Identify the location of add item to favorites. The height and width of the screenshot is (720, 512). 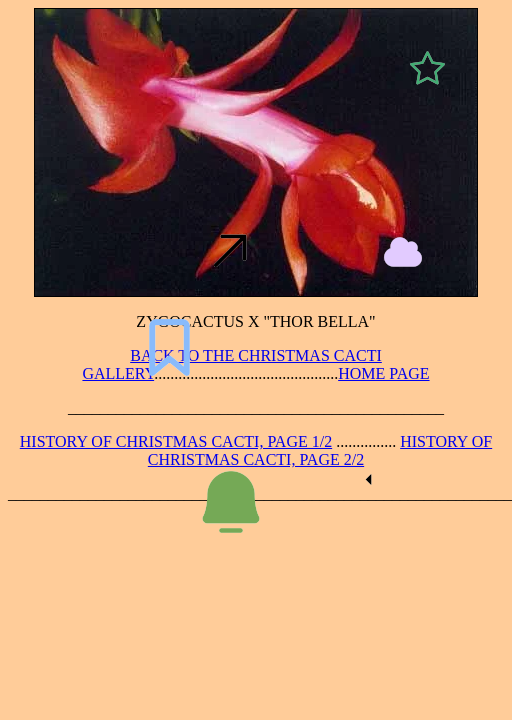
(427, 69).